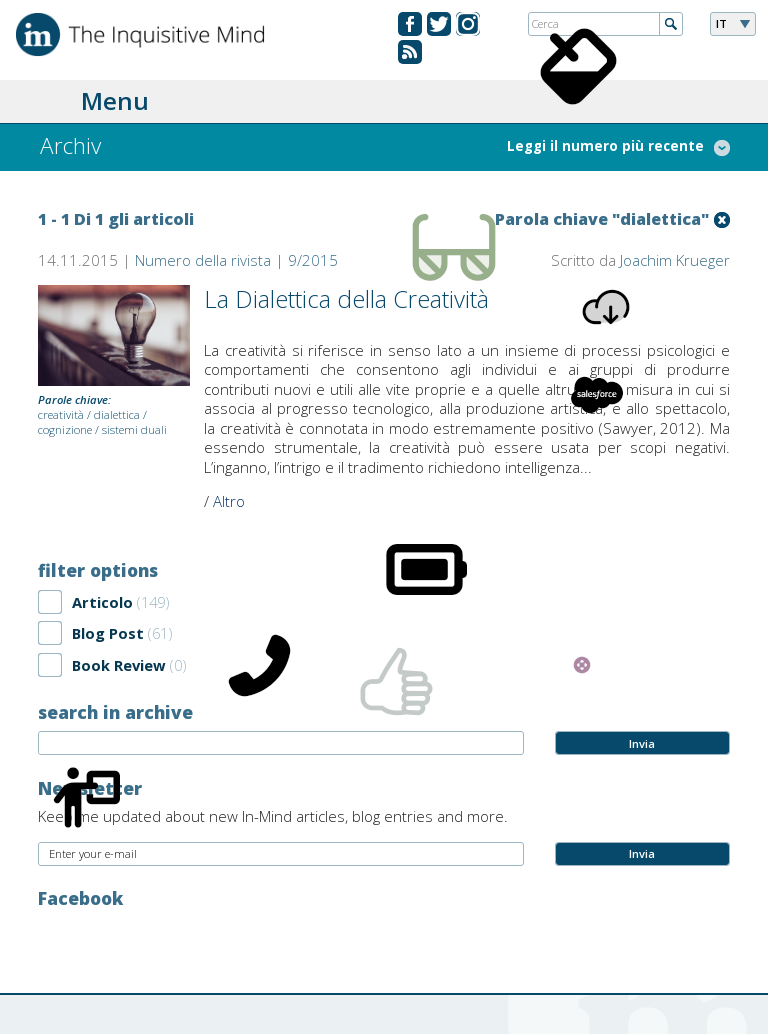  I want to click on expand or move content in all directions, so click(582, 665).